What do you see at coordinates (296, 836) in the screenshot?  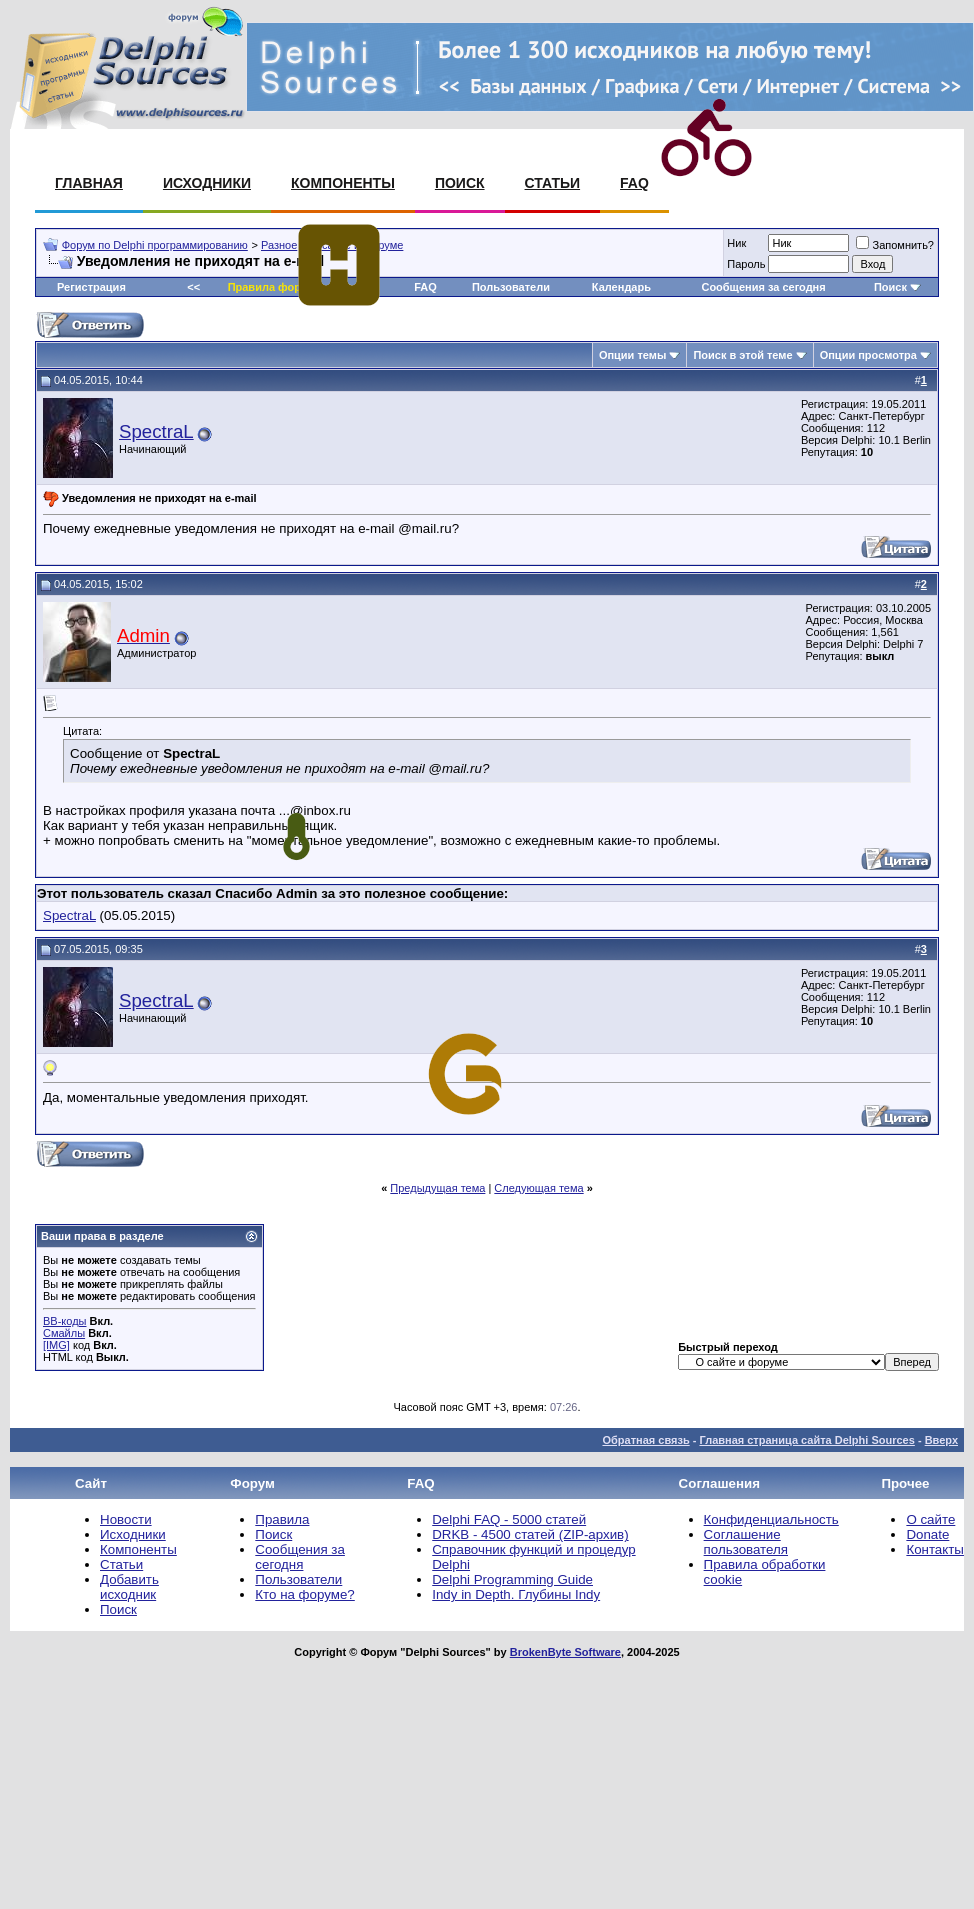 I see `indicates low temperature reading` at bounding box center [296, 836].